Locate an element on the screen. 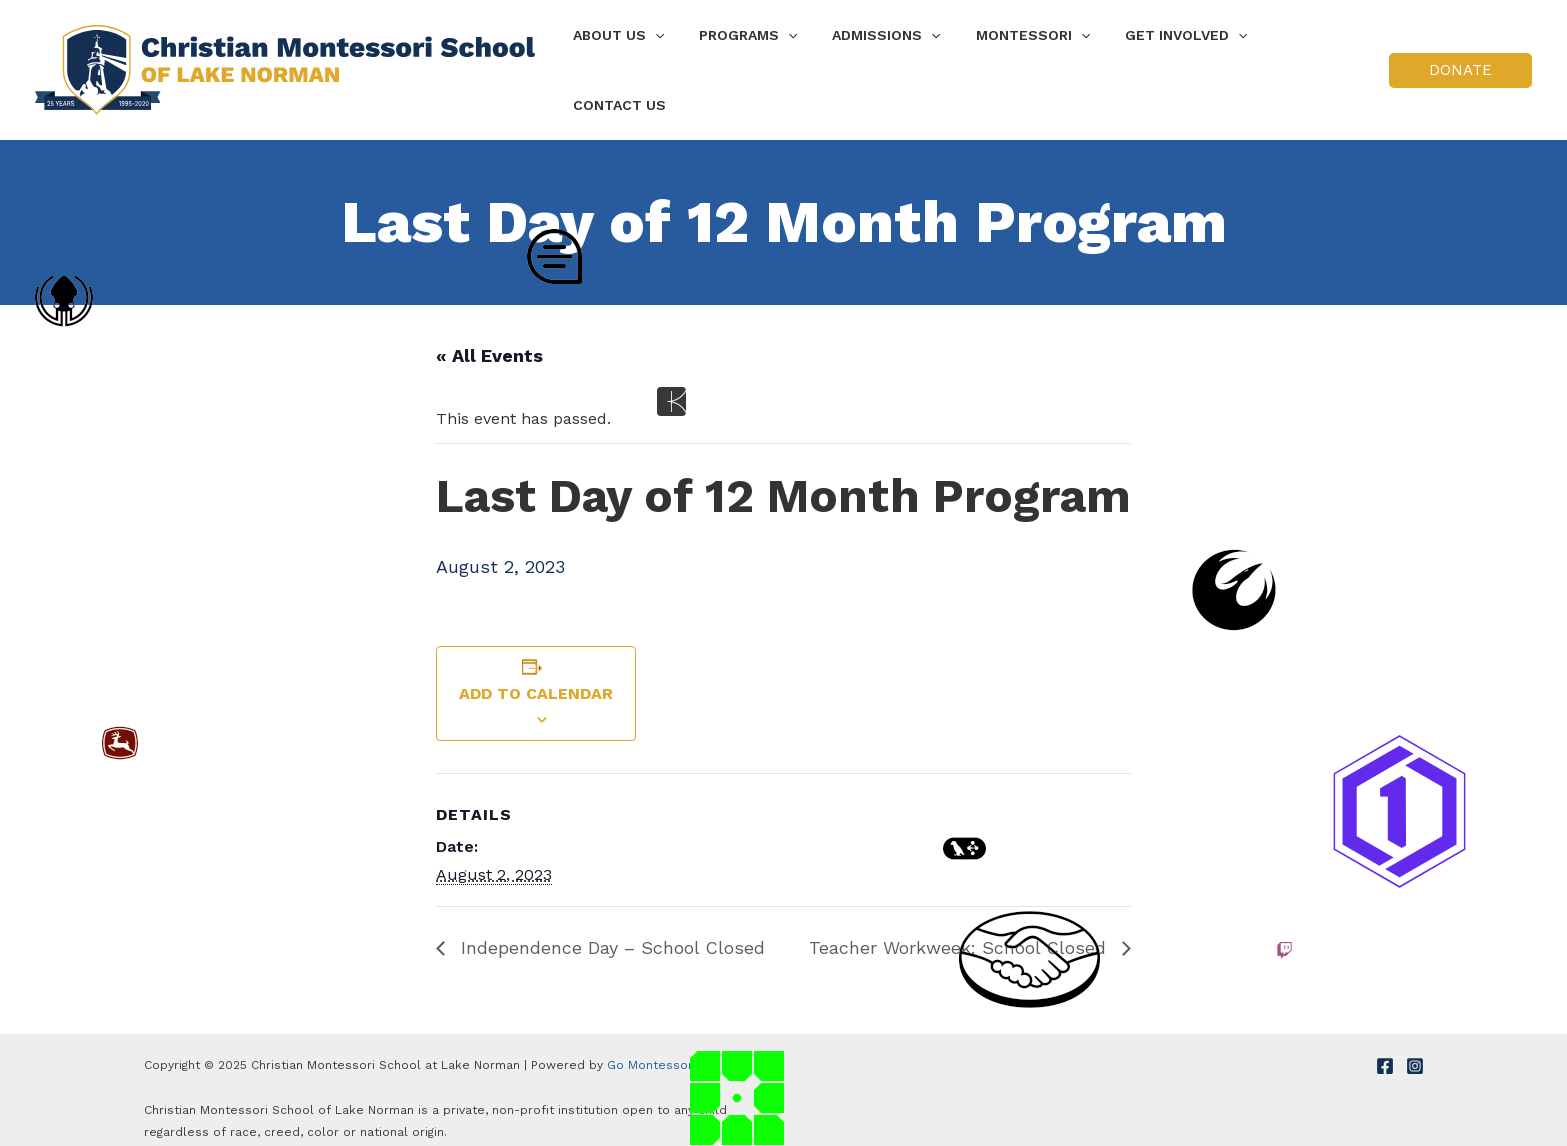 The width and height of the screenshot is (1567, 1146). John Deere brand logo is located at coordinates (120, 743).